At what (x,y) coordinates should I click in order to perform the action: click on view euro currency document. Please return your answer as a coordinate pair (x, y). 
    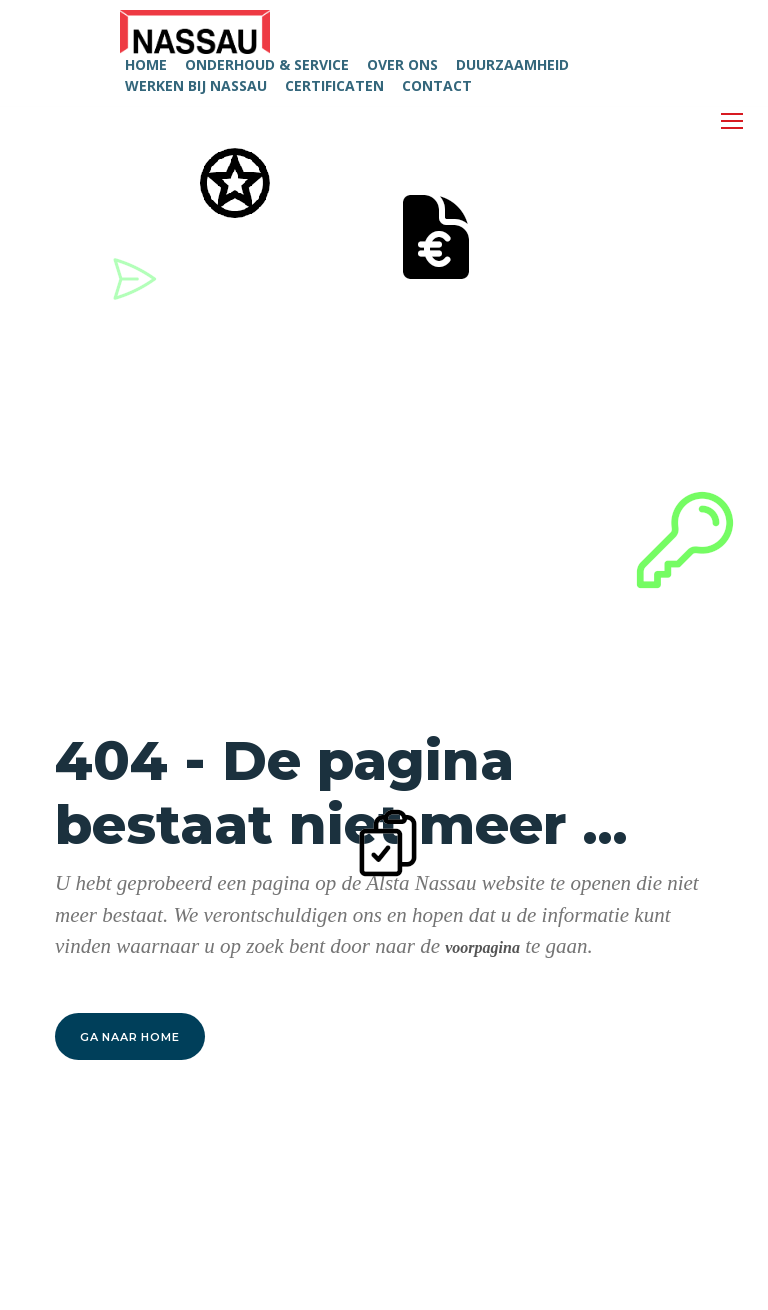
    Looking at the image, I should click on (436, 237).